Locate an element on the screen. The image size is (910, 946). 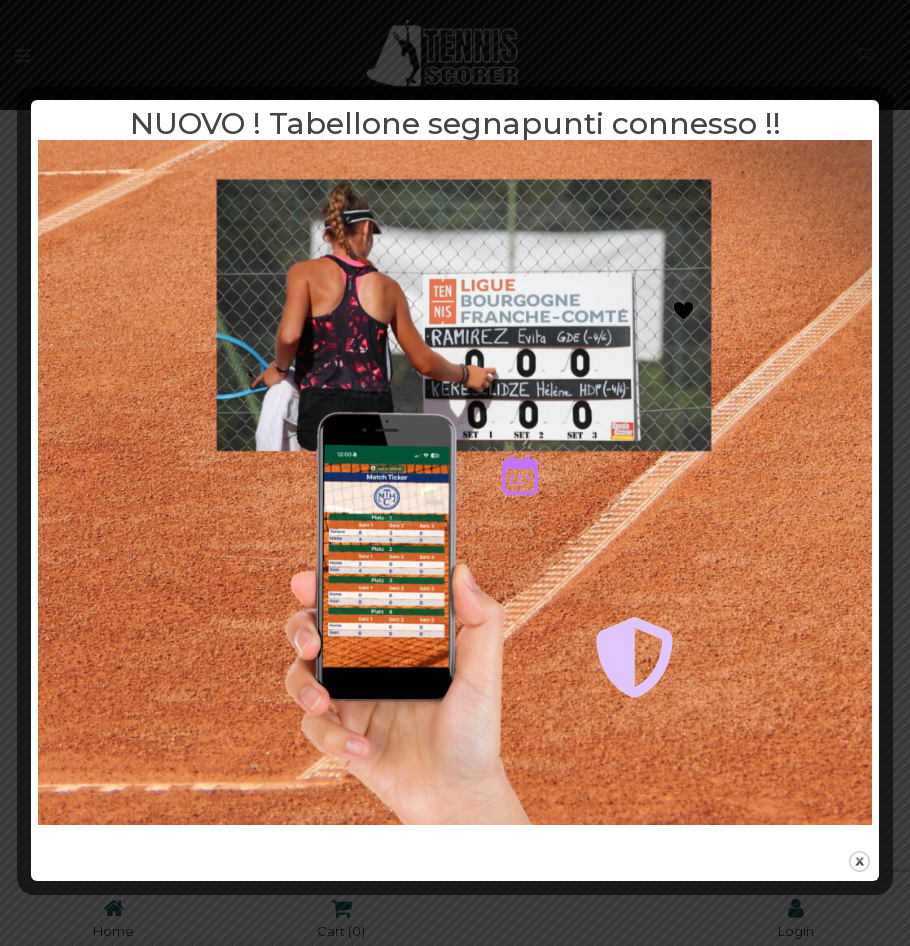
view weekly calendar is located at coordinates (520, 475).